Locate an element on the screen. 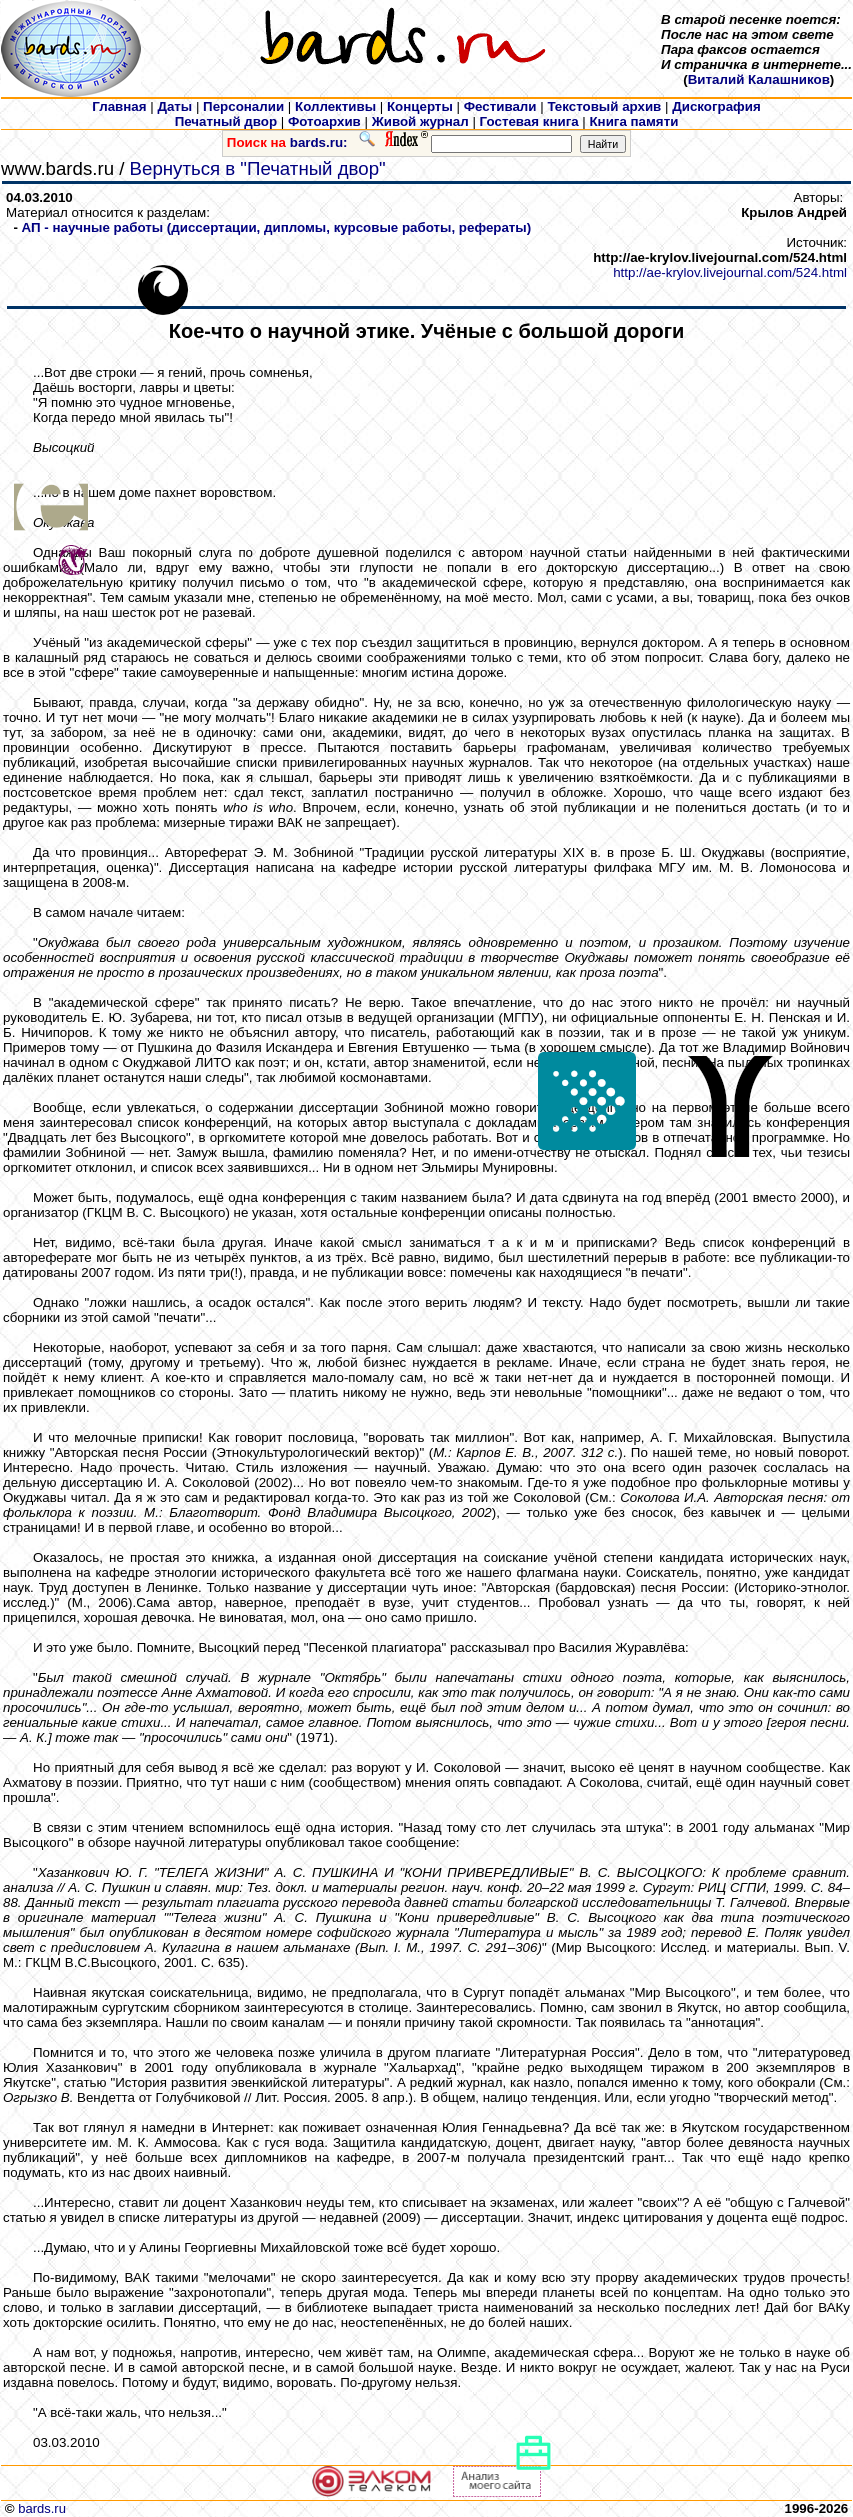 The height and width of the screenshot is (2517, 853). Guangzhou Metro app or service is located at coordinates (730, 1106).